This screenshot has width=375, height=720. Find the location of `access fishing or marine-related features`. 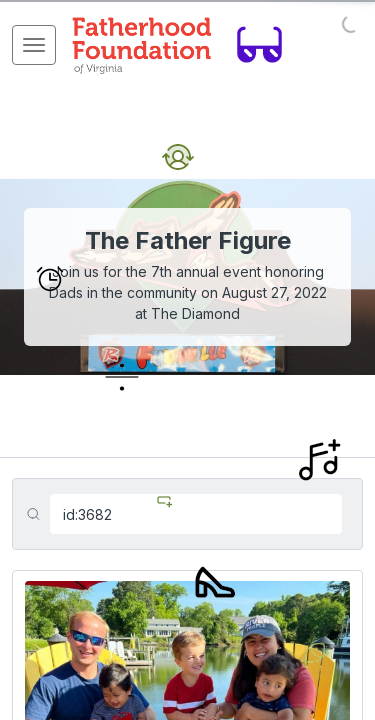

access fishing or marine-related features is located at coordinates (313, 654).